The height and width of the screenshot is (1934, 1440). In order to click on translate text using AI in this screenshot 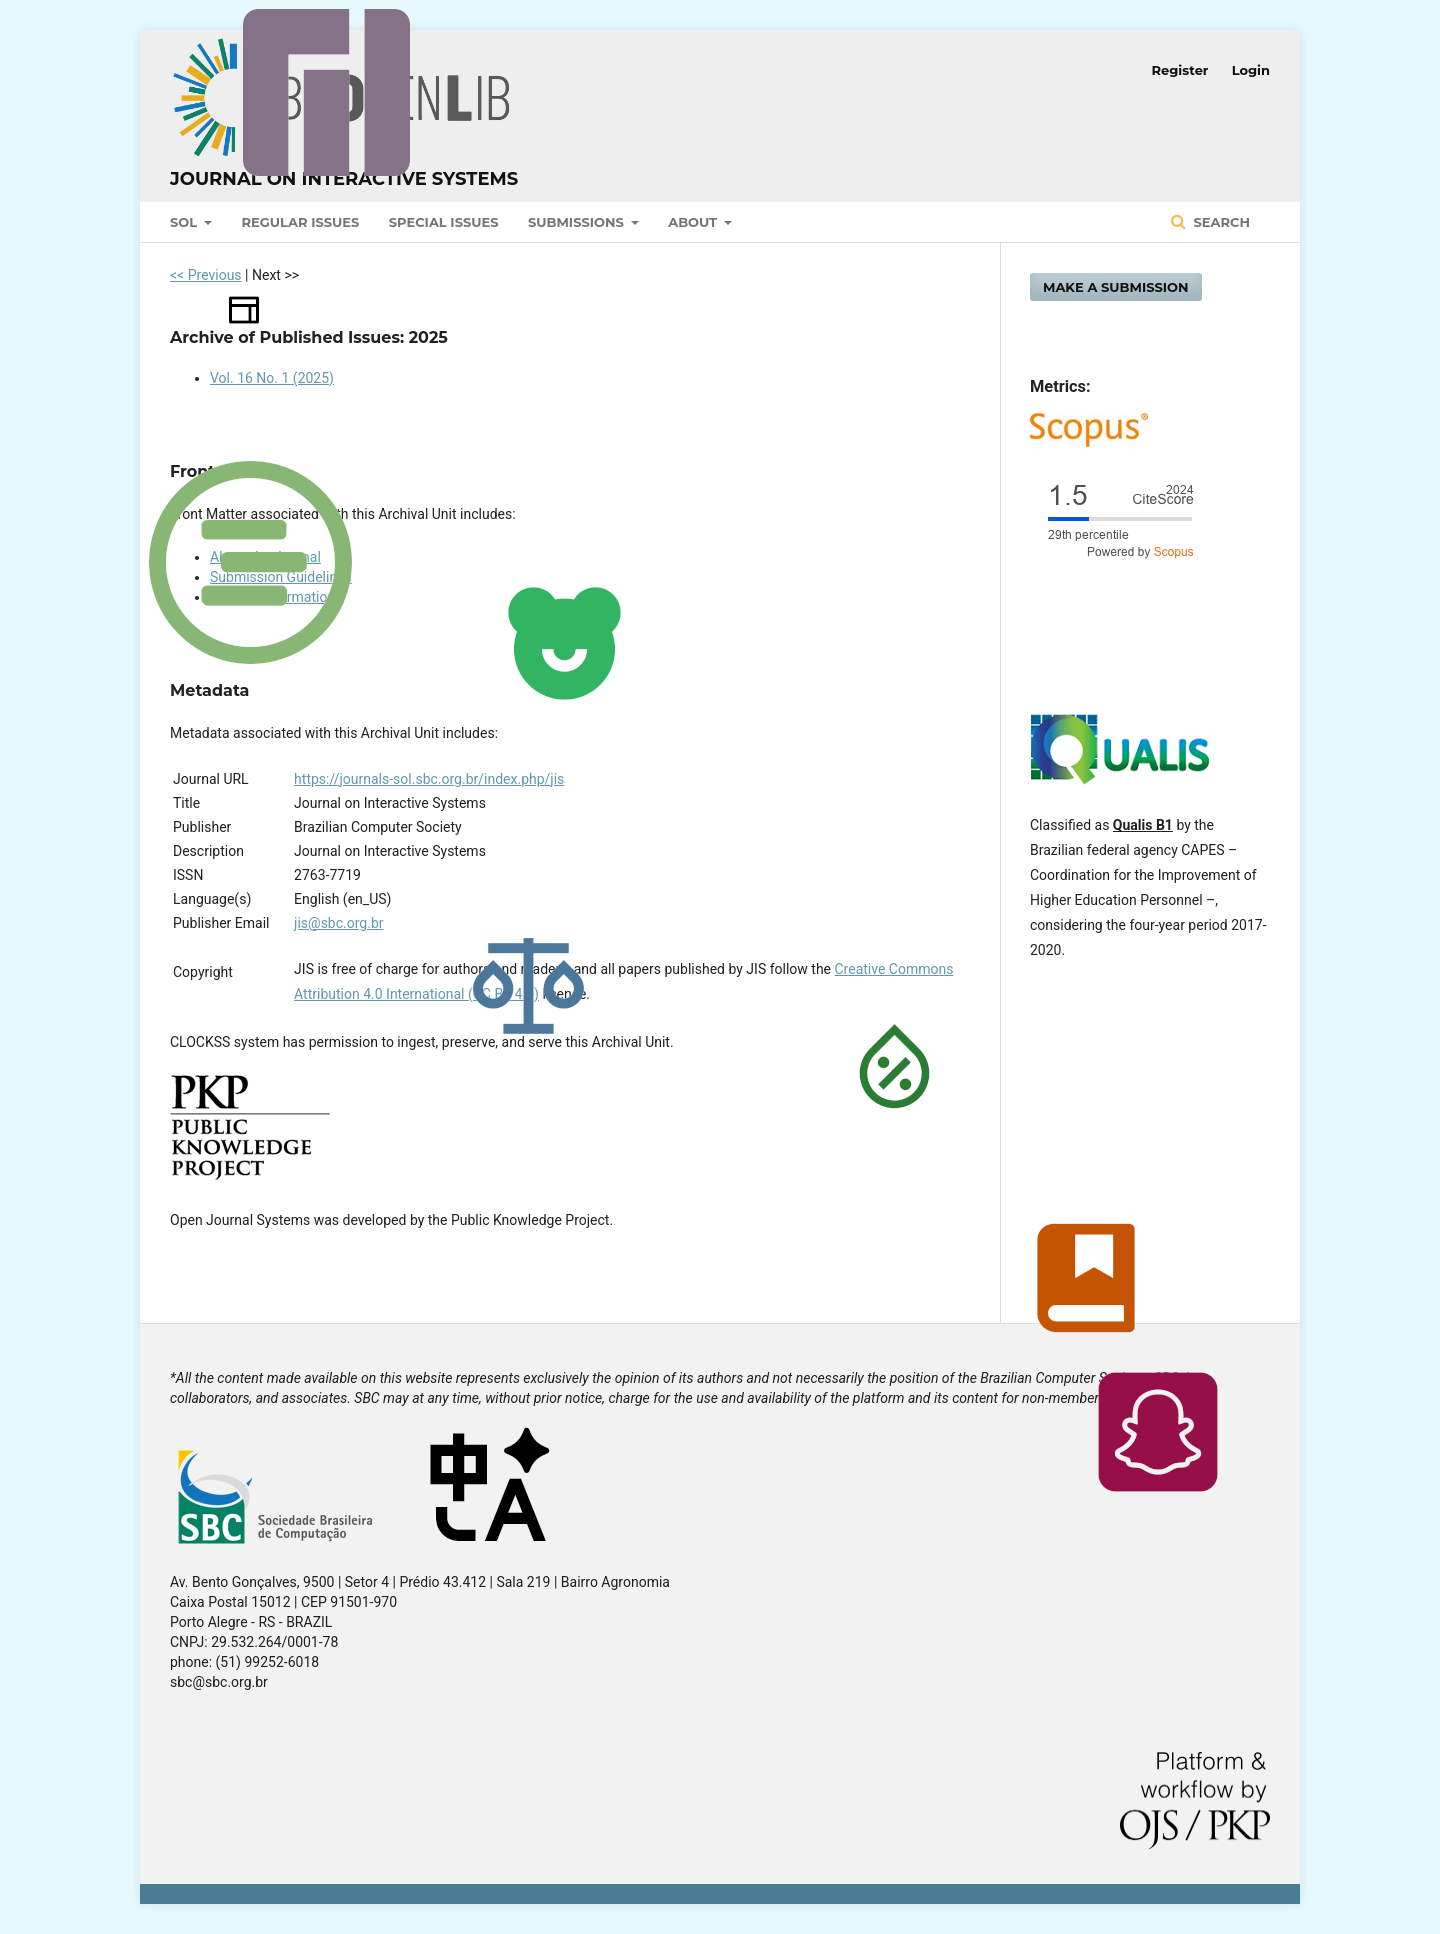, I will do `click(487, 1490)`.